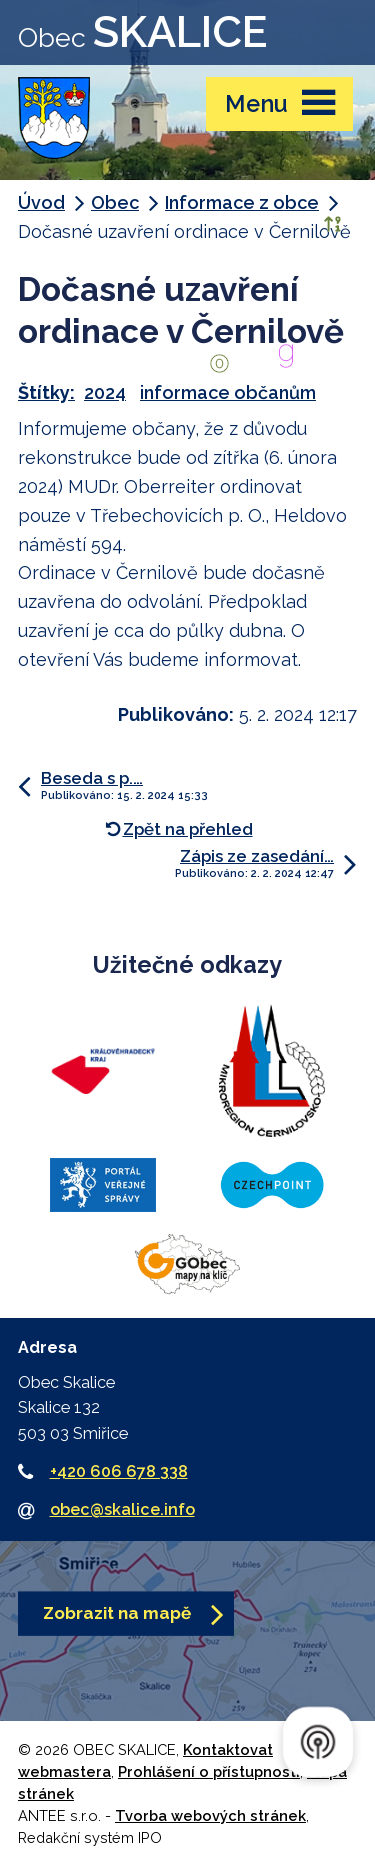  I want to click on indicates zero items or notifications, so click(219, 363).